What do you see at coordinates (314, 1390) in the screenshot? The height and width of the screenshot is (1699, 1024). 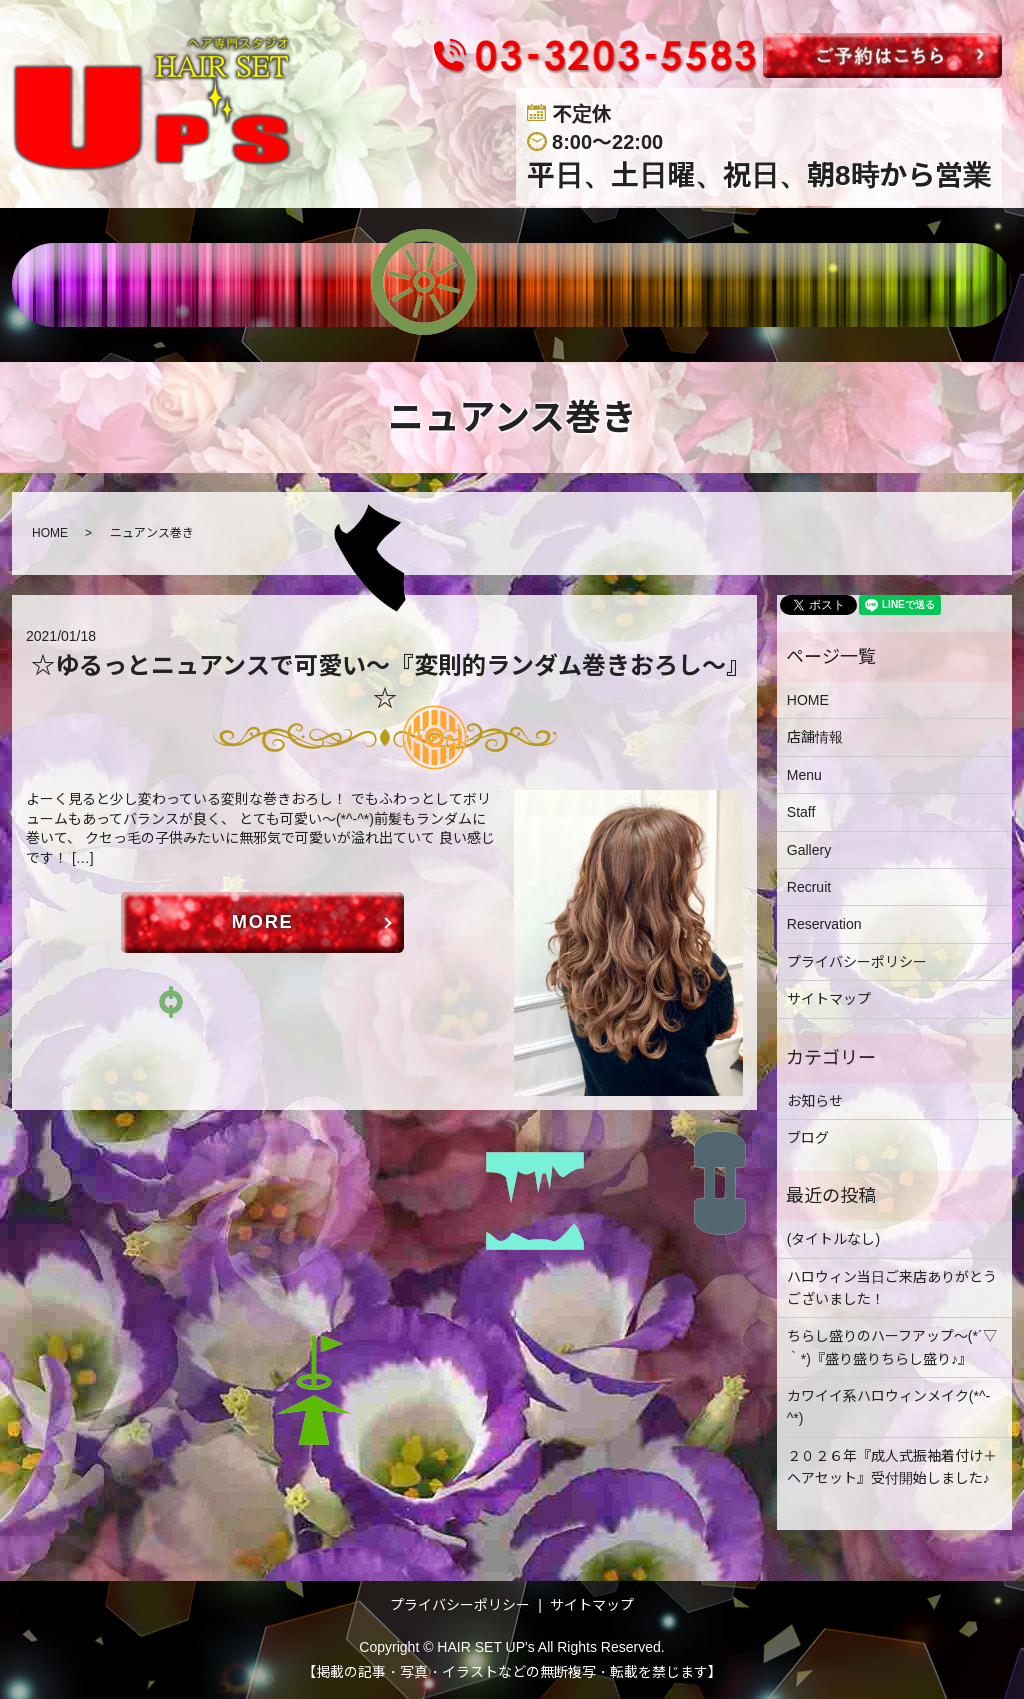 I see `navigate to objective marker` at bounding box center [314, 1390].